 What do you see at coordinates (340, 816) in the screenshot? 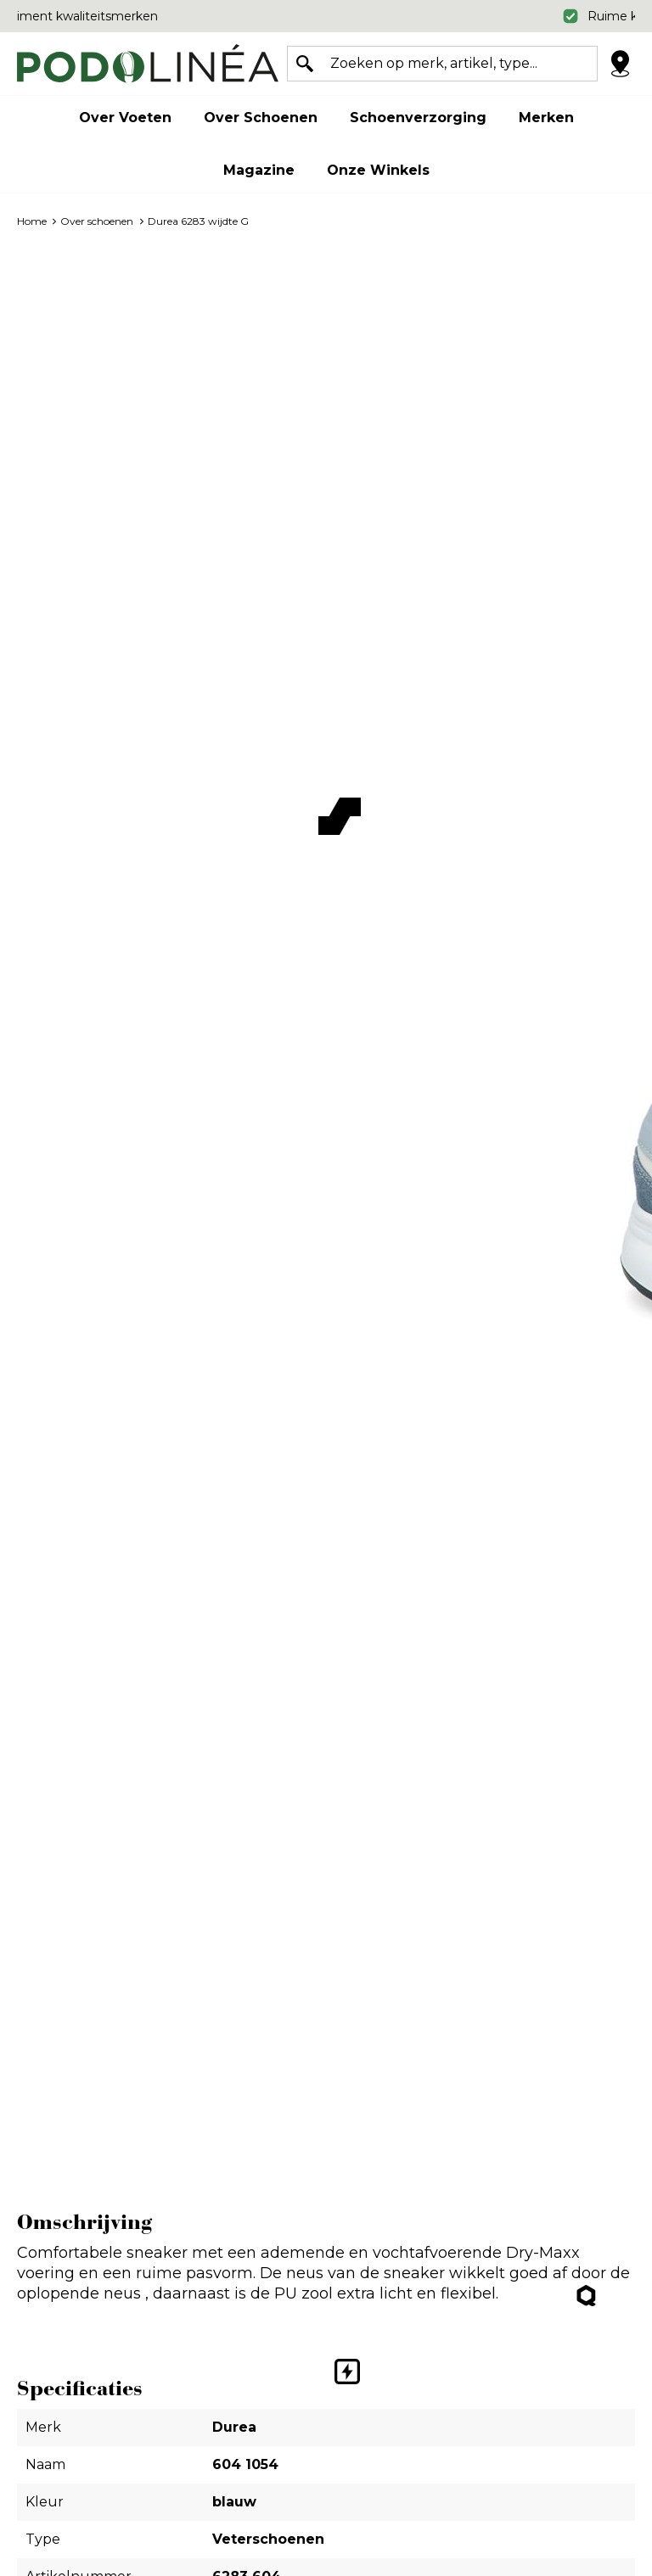
I see `salt project logo` at bounding box center [340, 816].